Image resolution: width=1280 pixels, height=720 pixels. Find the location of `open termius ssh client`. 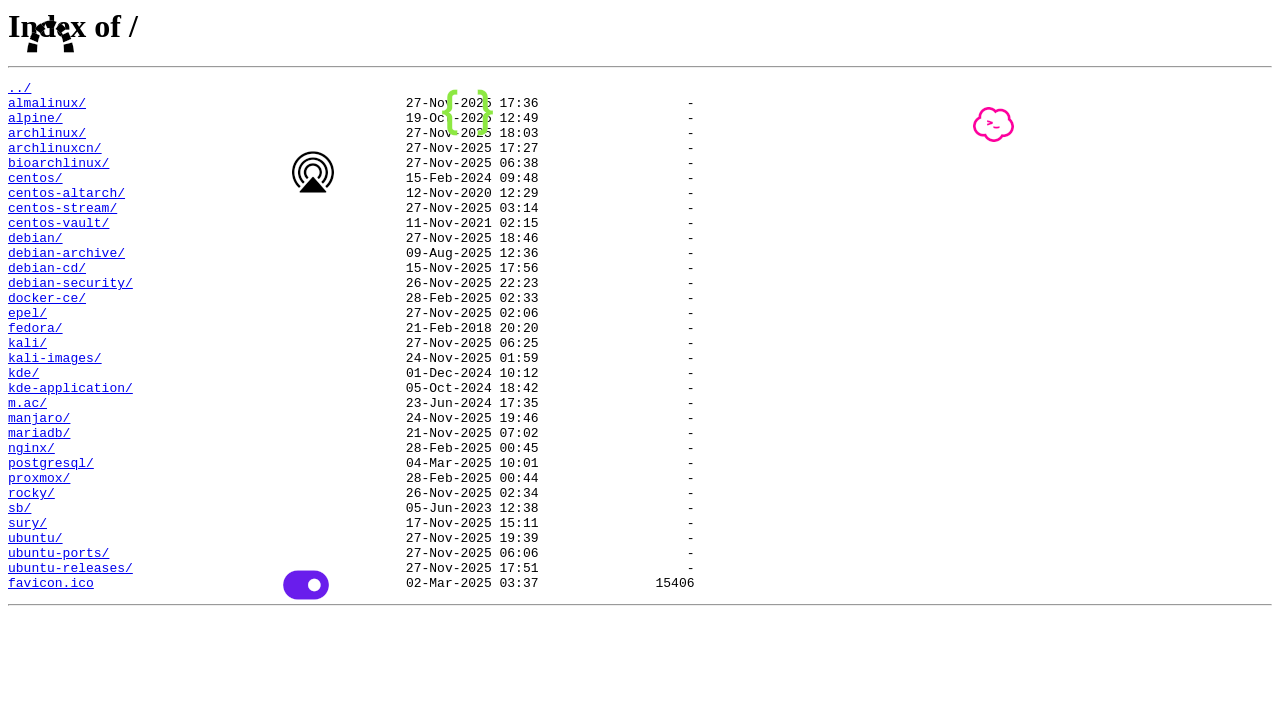

open termius ssh client is located at coordinates (993, 124).